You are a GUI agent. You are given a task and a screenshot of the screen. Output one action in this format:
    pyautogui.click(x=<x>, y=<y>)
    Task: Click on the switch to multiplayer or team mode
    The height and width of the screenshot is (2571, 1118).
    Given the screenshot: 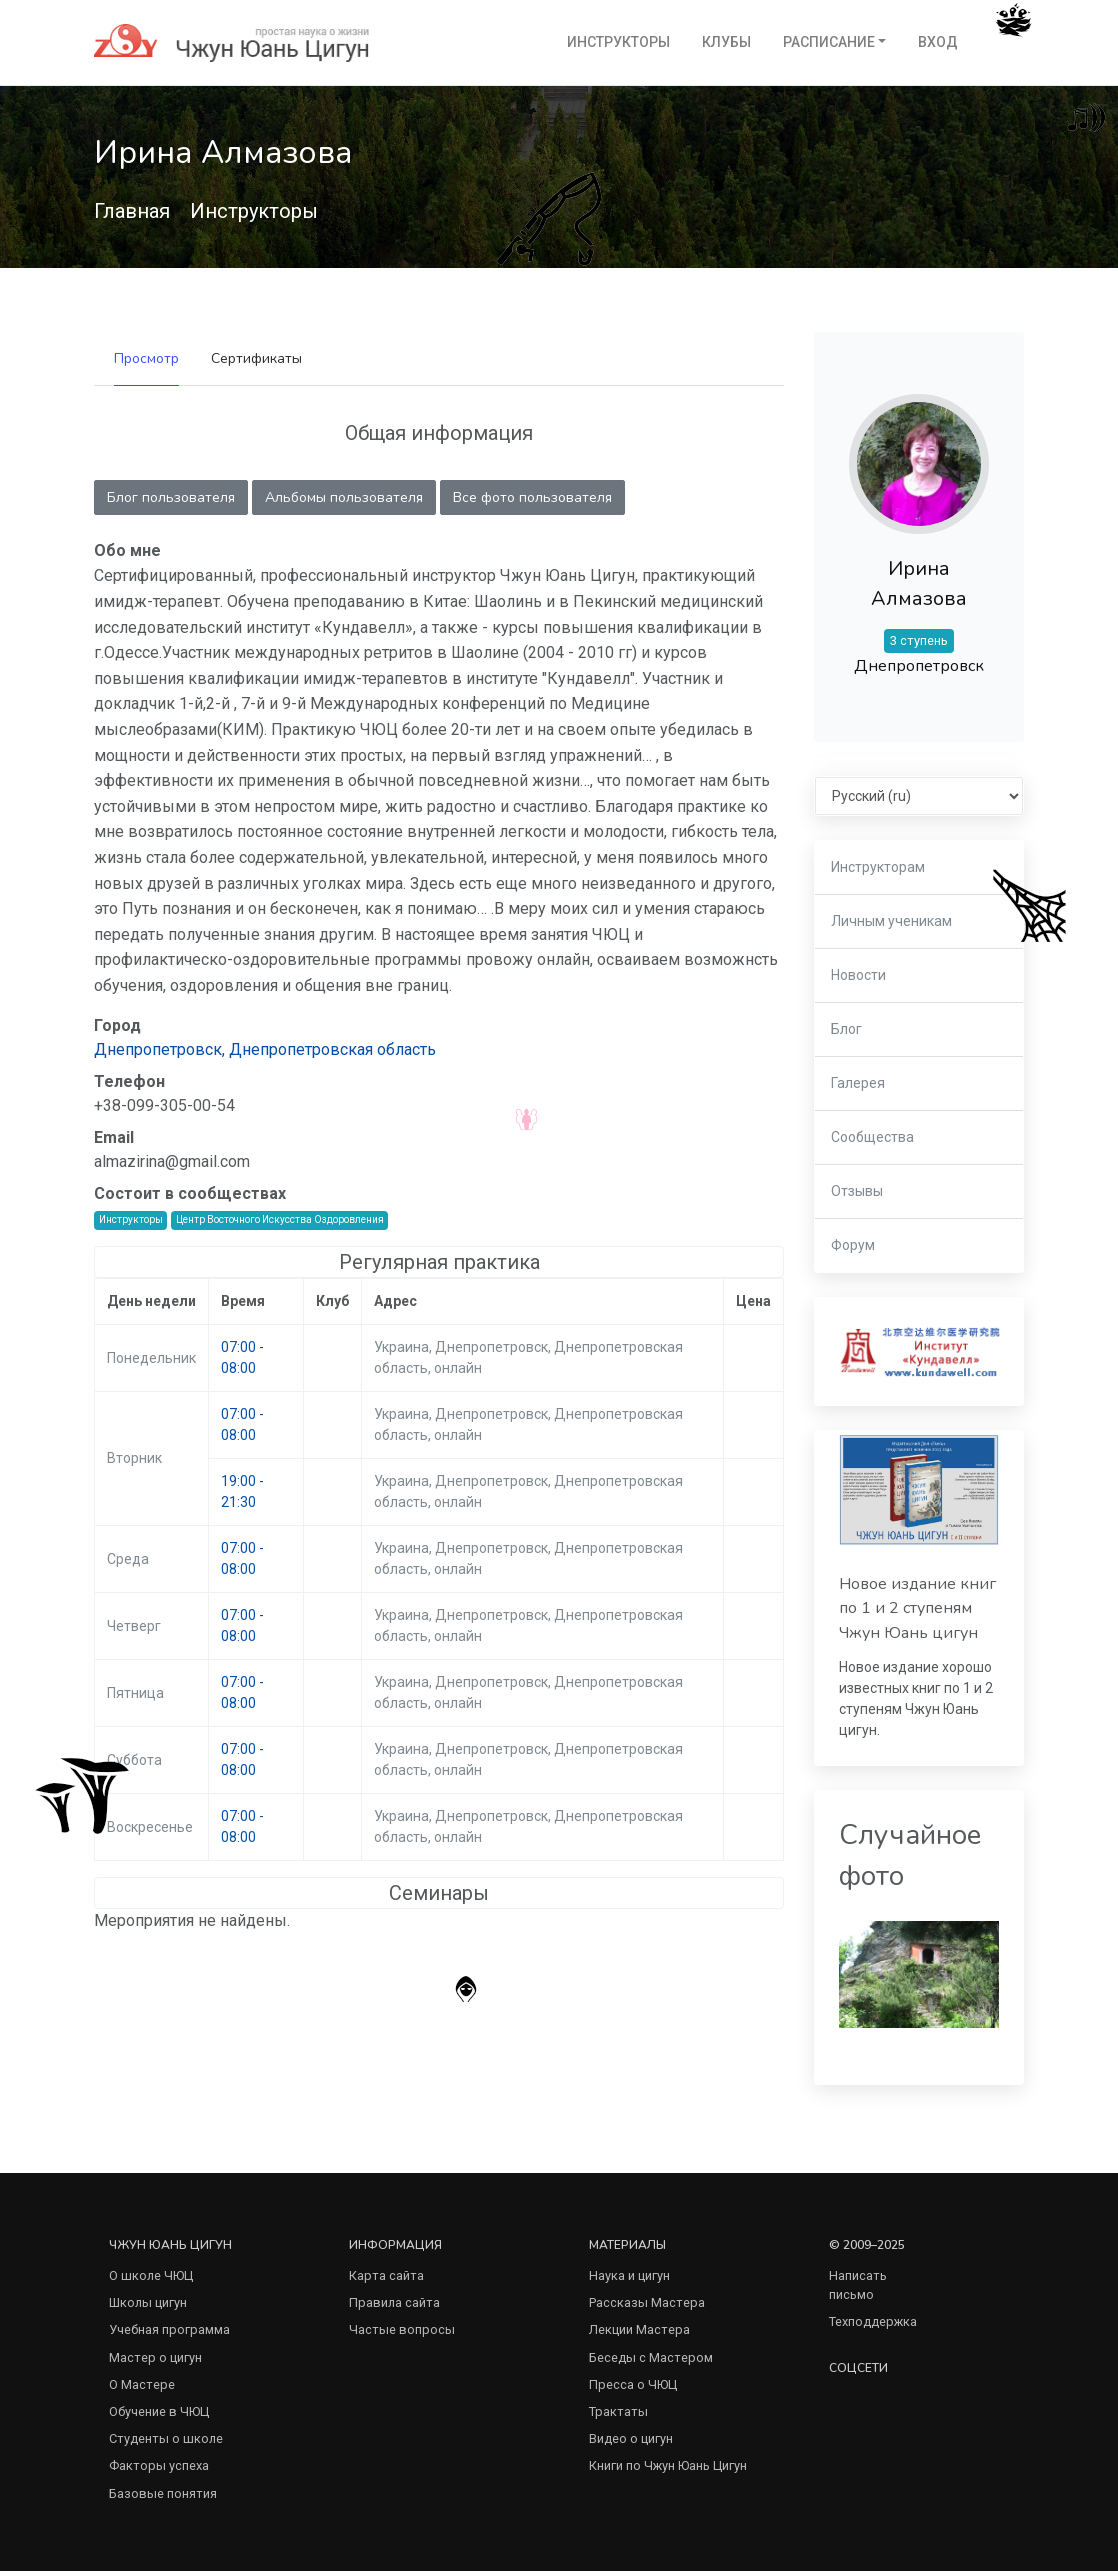 What is the action you would take?
    pyautogui.click(x=526, y=1119)
    